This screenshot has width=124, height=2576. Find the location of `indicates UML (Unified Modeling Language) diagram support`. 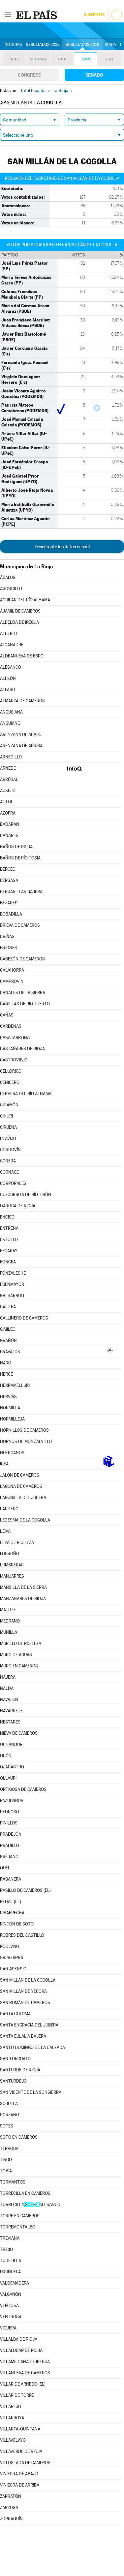

indicates UML (Unified Modeling Language) diagram support is located at coordinates (109, 1461).